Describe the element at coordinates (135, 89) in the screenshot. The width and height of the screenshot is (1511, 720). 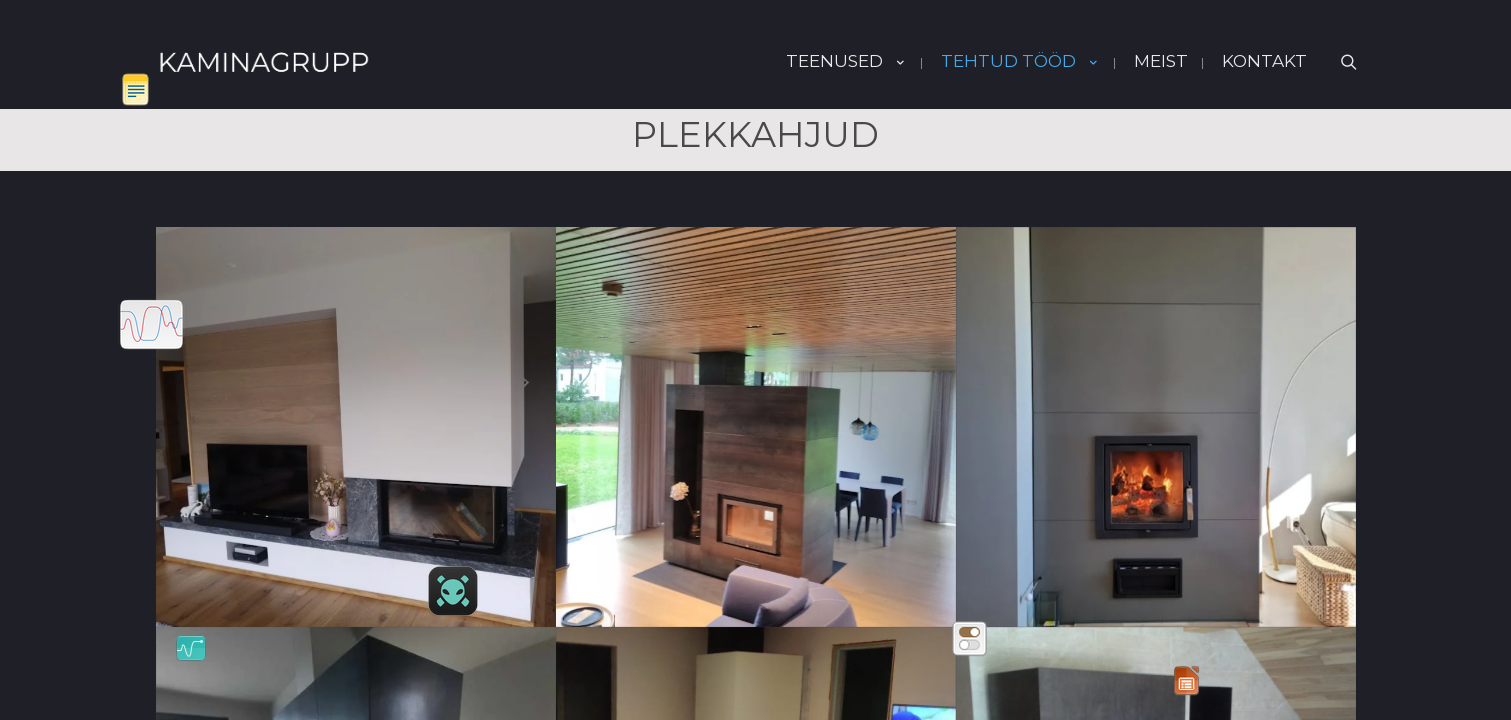
I see `open the notes application` at that location.